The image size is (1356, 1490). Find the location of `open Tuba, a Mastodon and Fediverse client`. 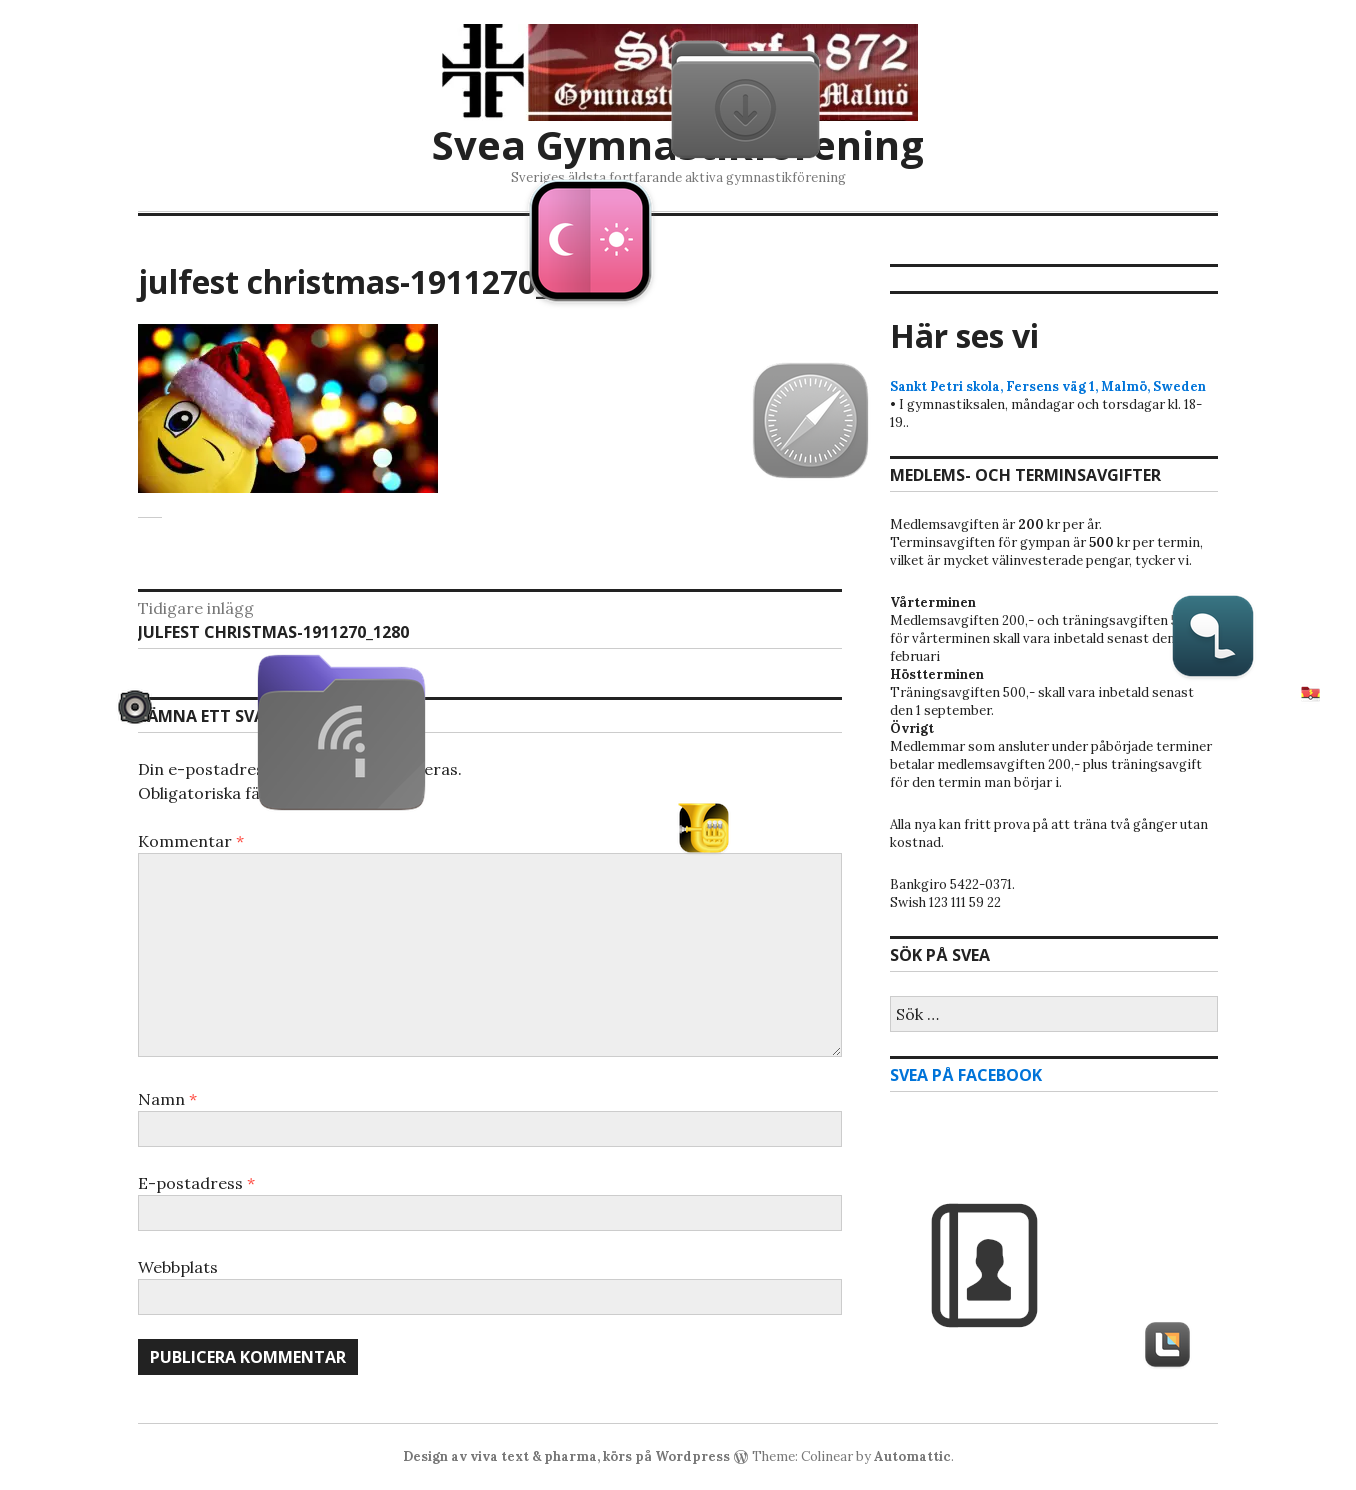

open Tuba, a Mastodon and Fediverse client is located at coordinates (704, 828).